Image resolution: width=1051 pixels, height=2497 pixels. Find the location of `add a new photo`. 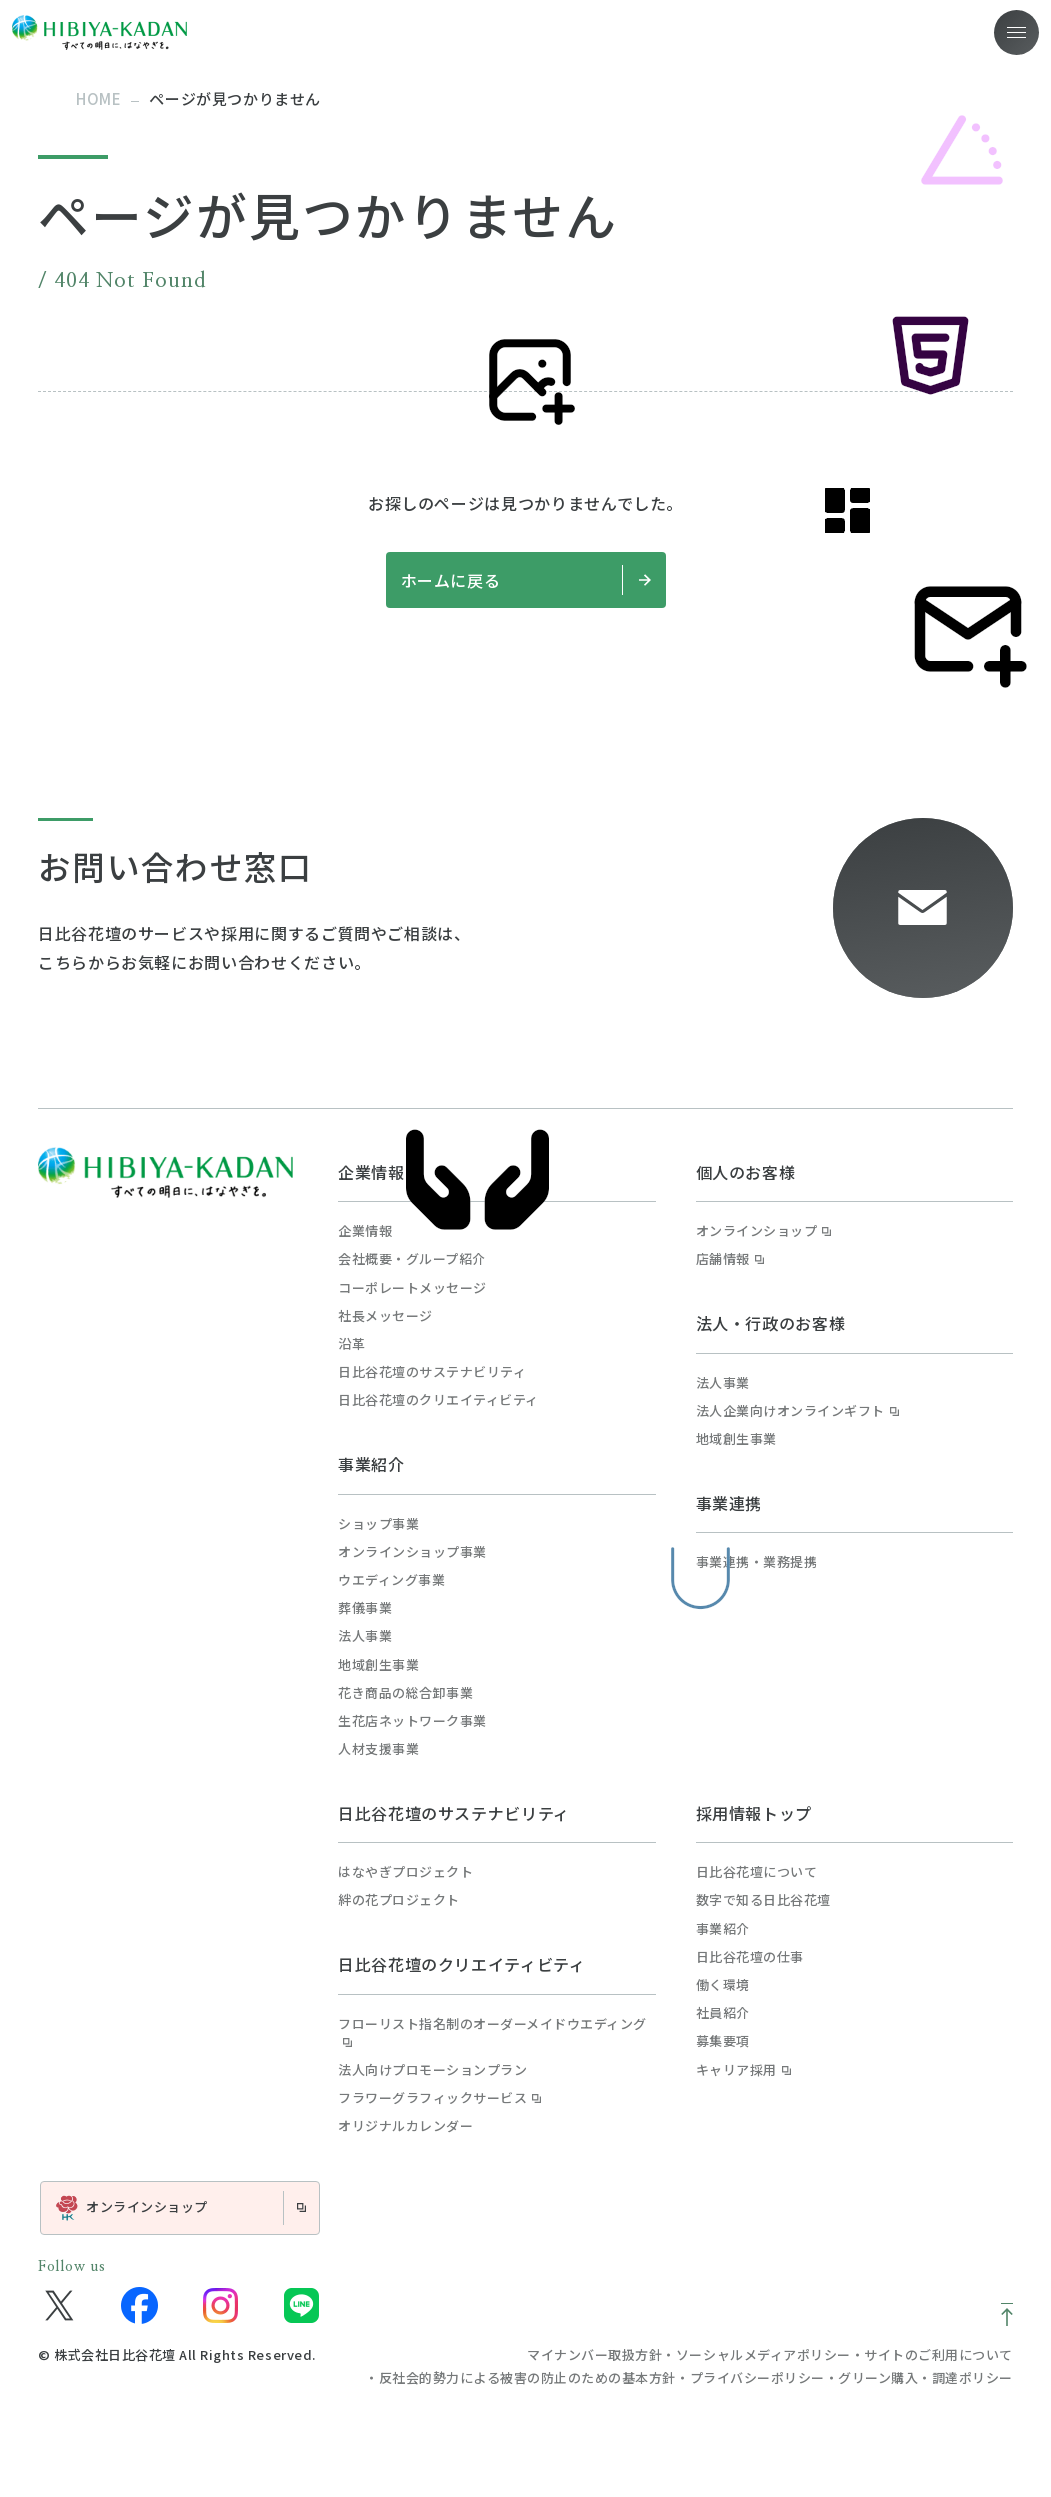

add a new photo is located at coordinates (530, 380).